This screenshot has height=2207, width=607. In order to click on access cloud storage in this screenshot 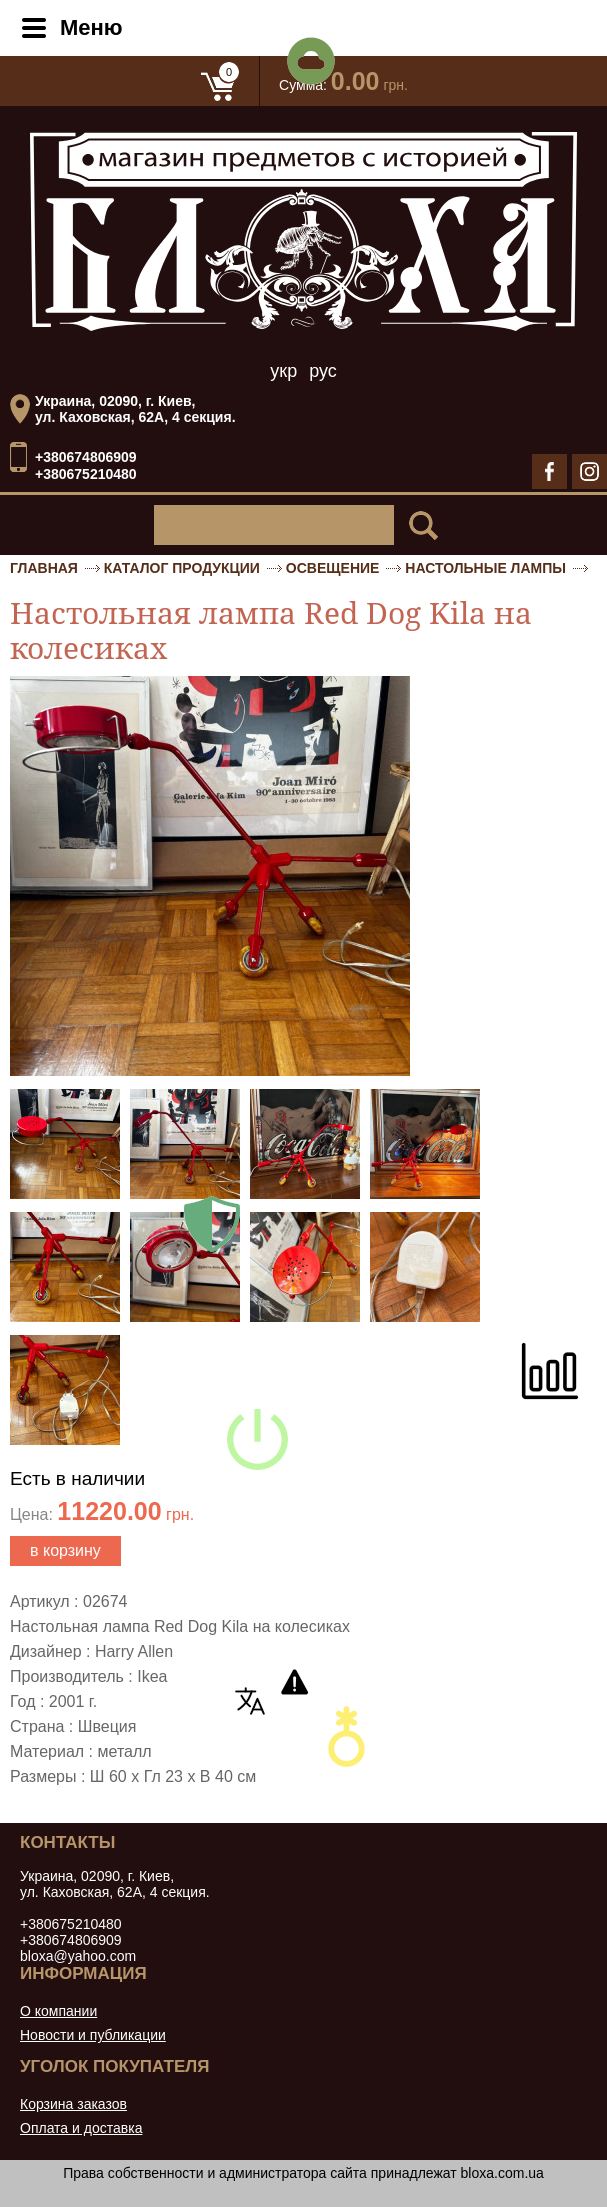, I will do `click(311, 61)`.